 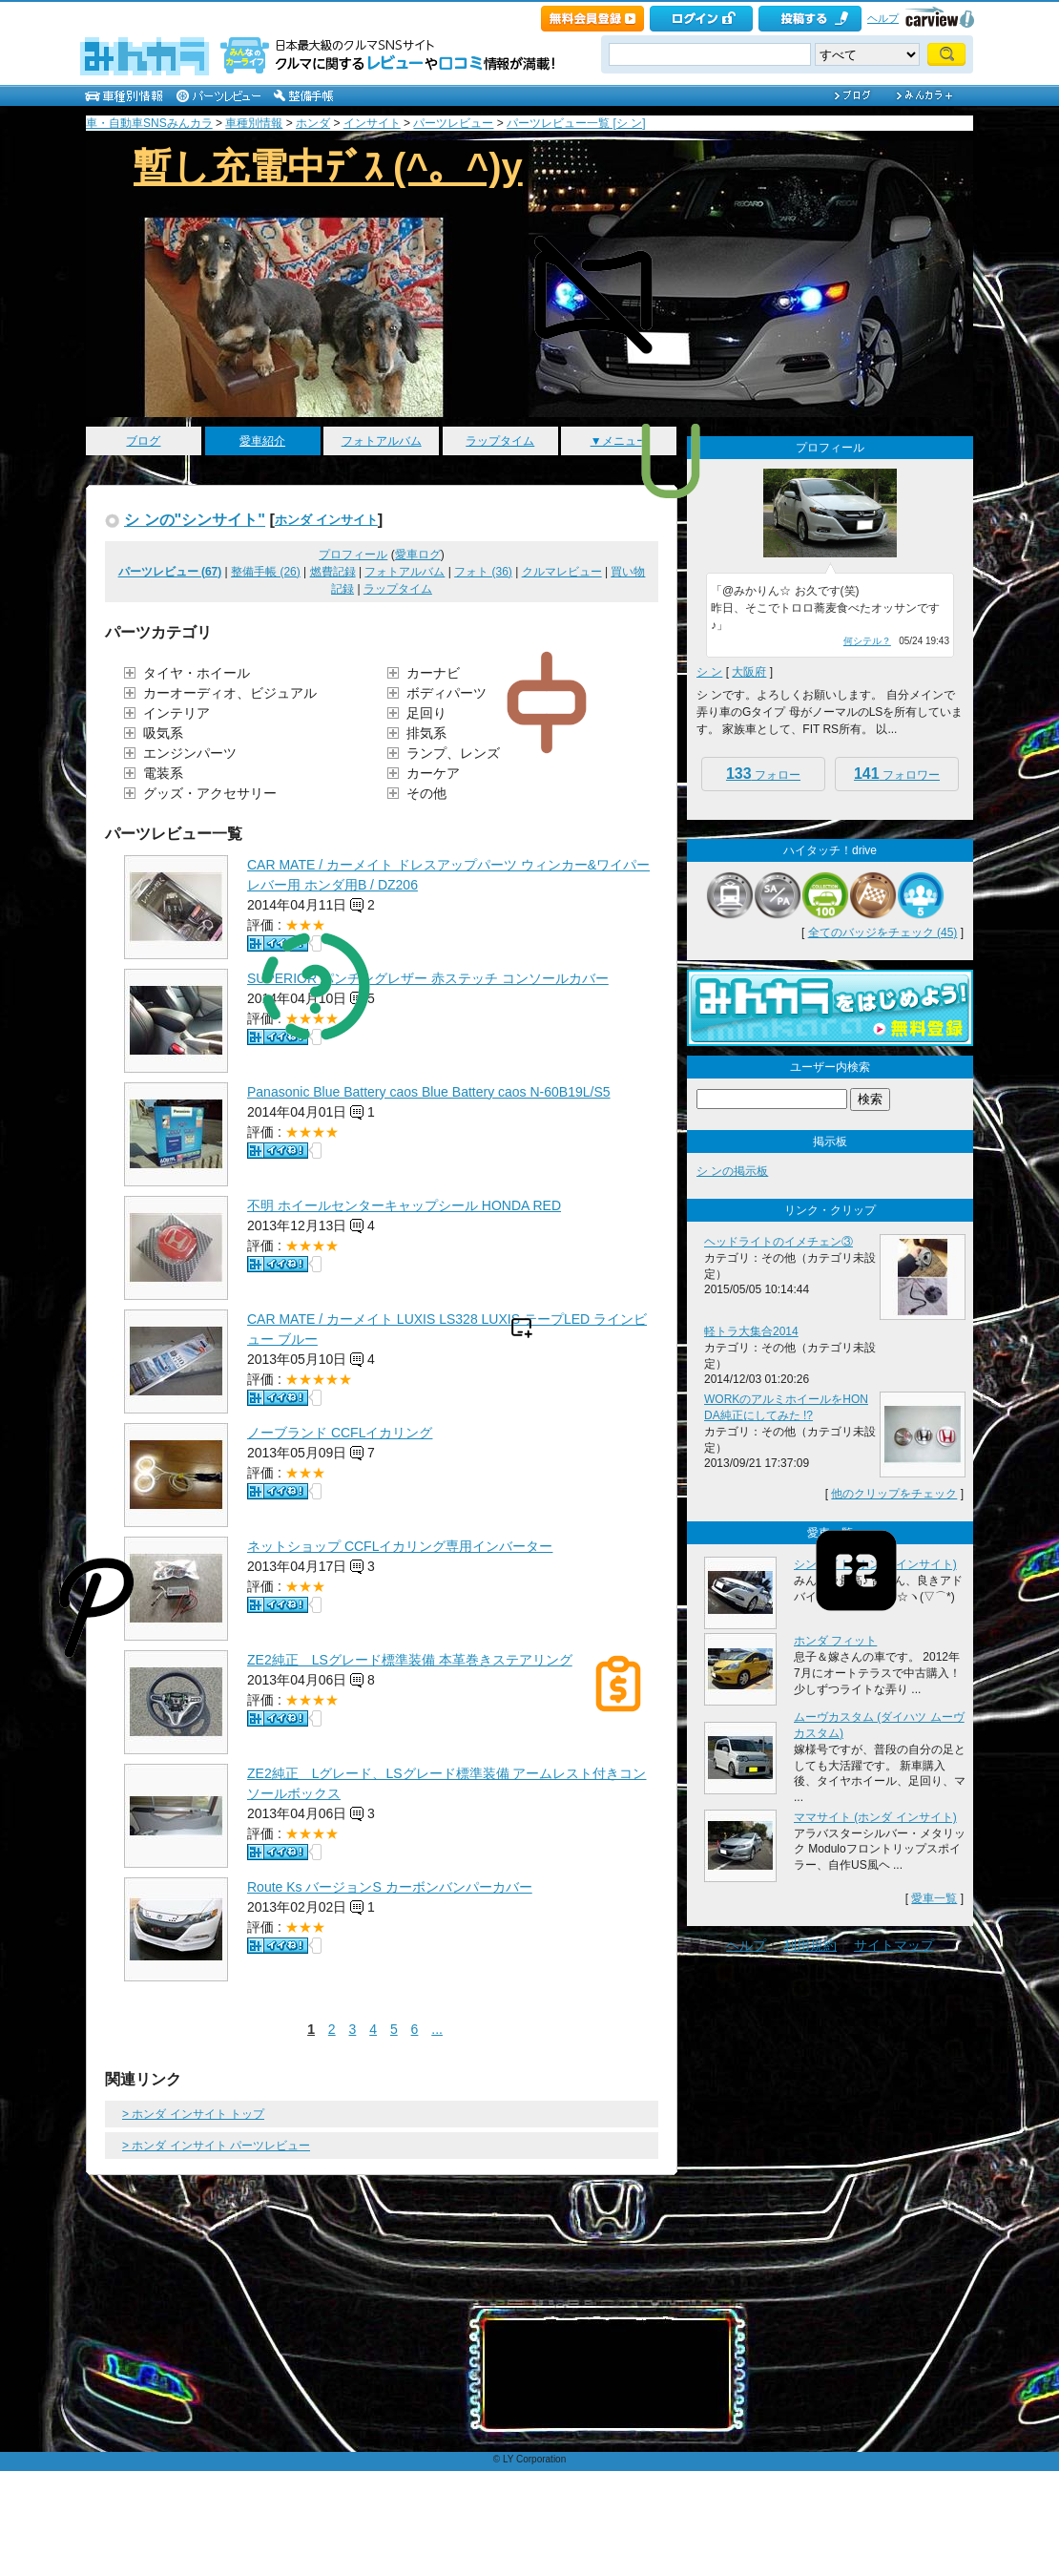 What do you see at coordinates (671, 461) in the screenshot?
I see `represents the letter U in text or keyboard input` at bounding box center [671, 461].